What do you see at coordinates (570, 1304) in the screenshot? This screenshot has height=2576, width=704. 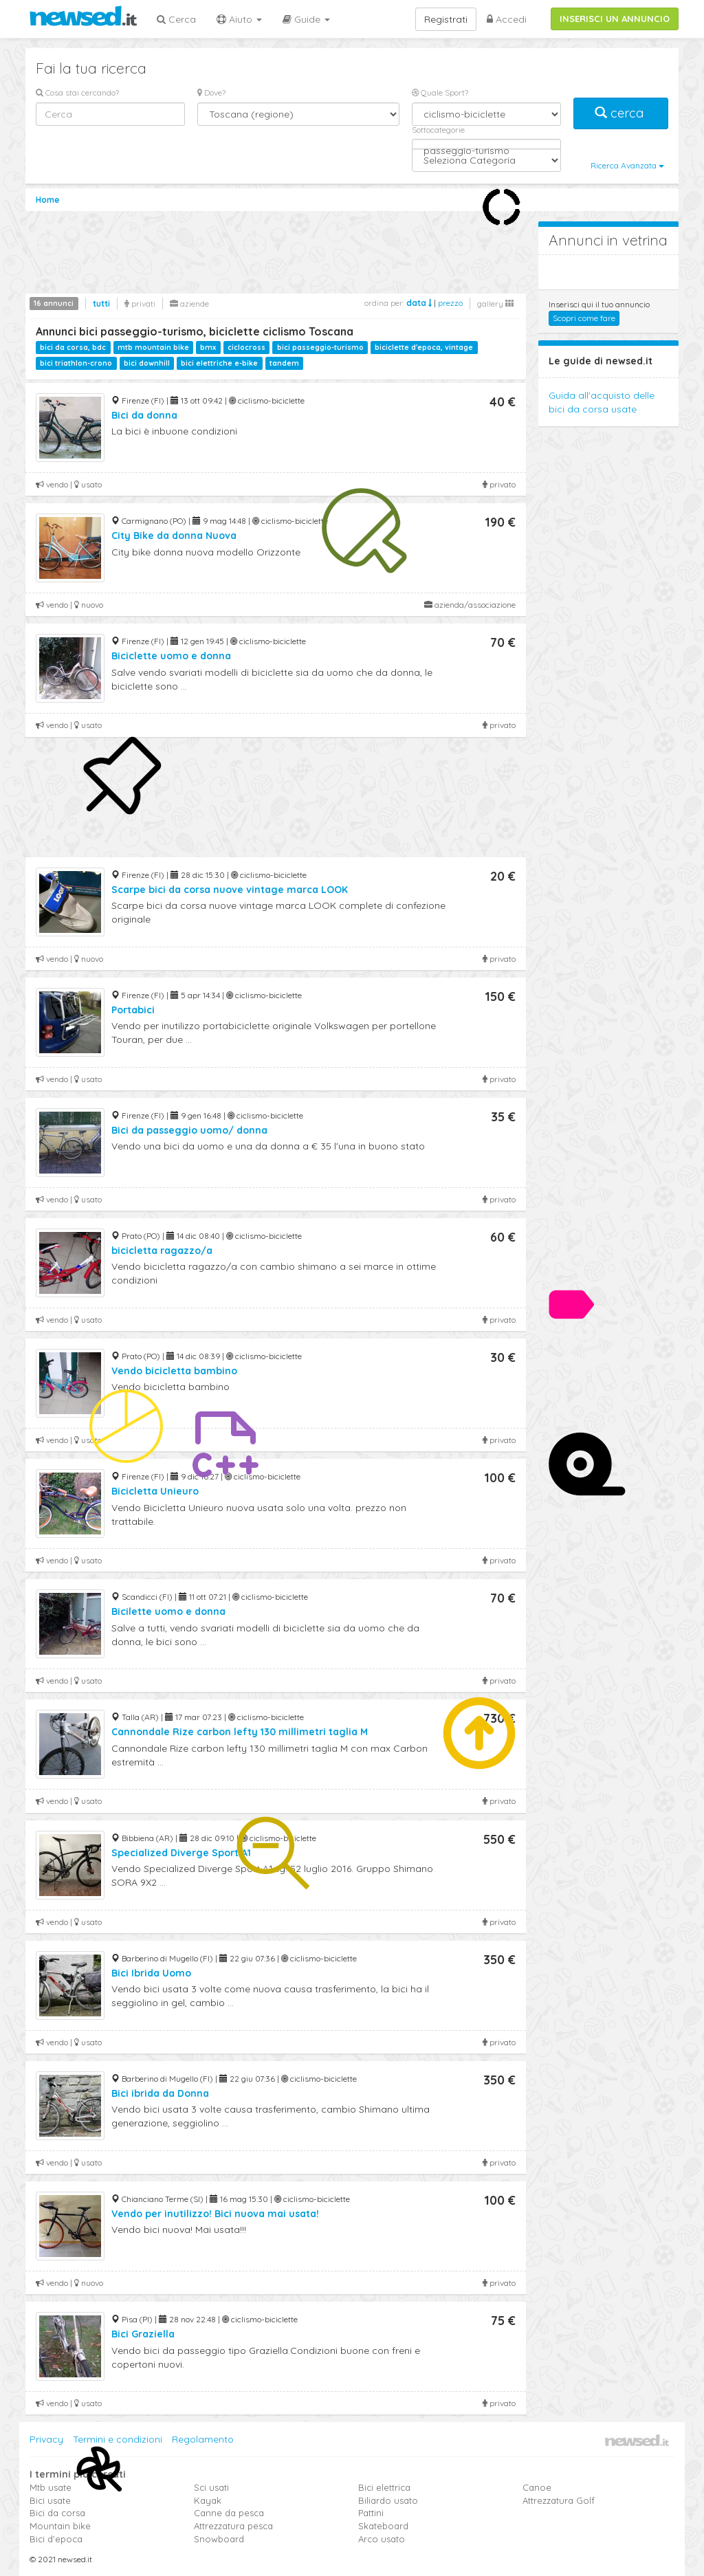 I see `add a label or tag to an item` at bounding box center [570, 1304].